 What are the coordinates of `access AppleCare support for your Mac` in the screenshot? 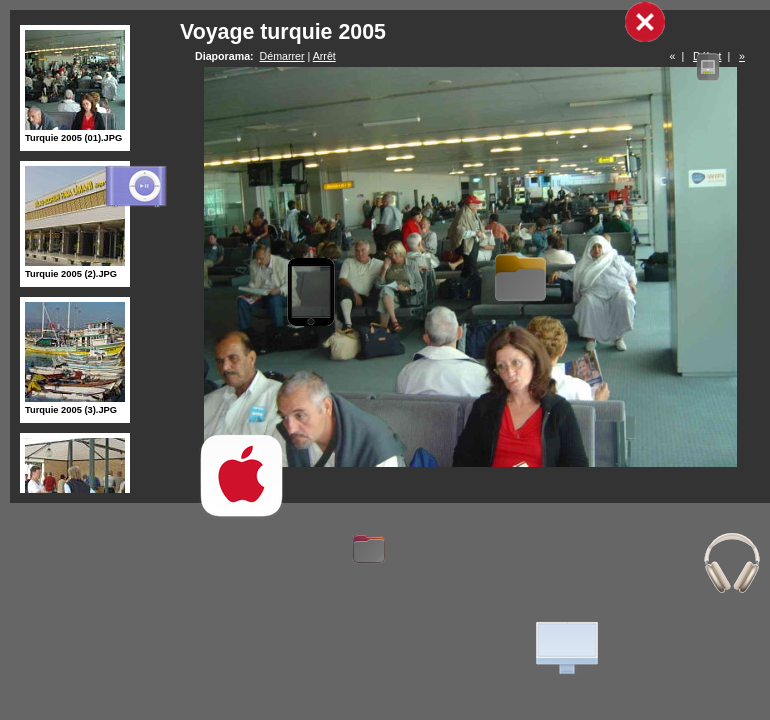 It's located at (241, 475).